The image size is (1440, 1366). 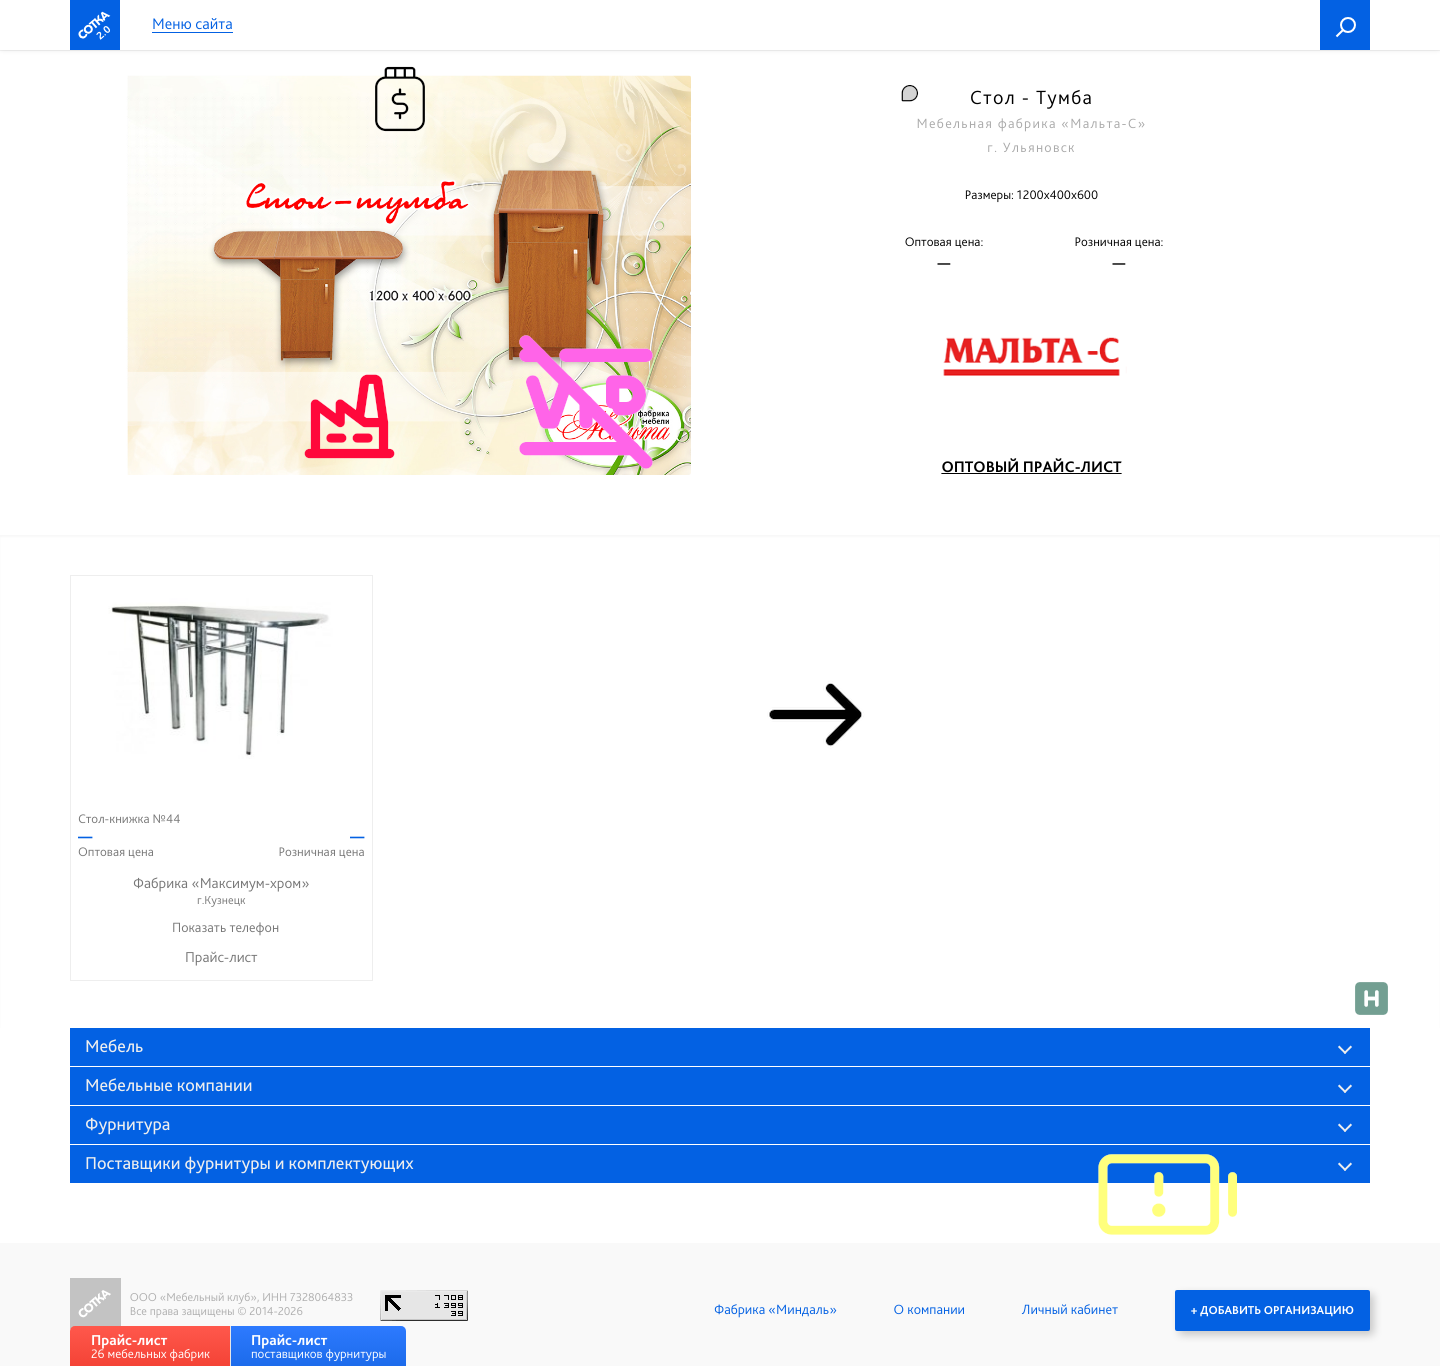 What do you see at coordinates (909, 93) in the screenshot?
I see `open chat or messaging` at bounding box center [909, 93].